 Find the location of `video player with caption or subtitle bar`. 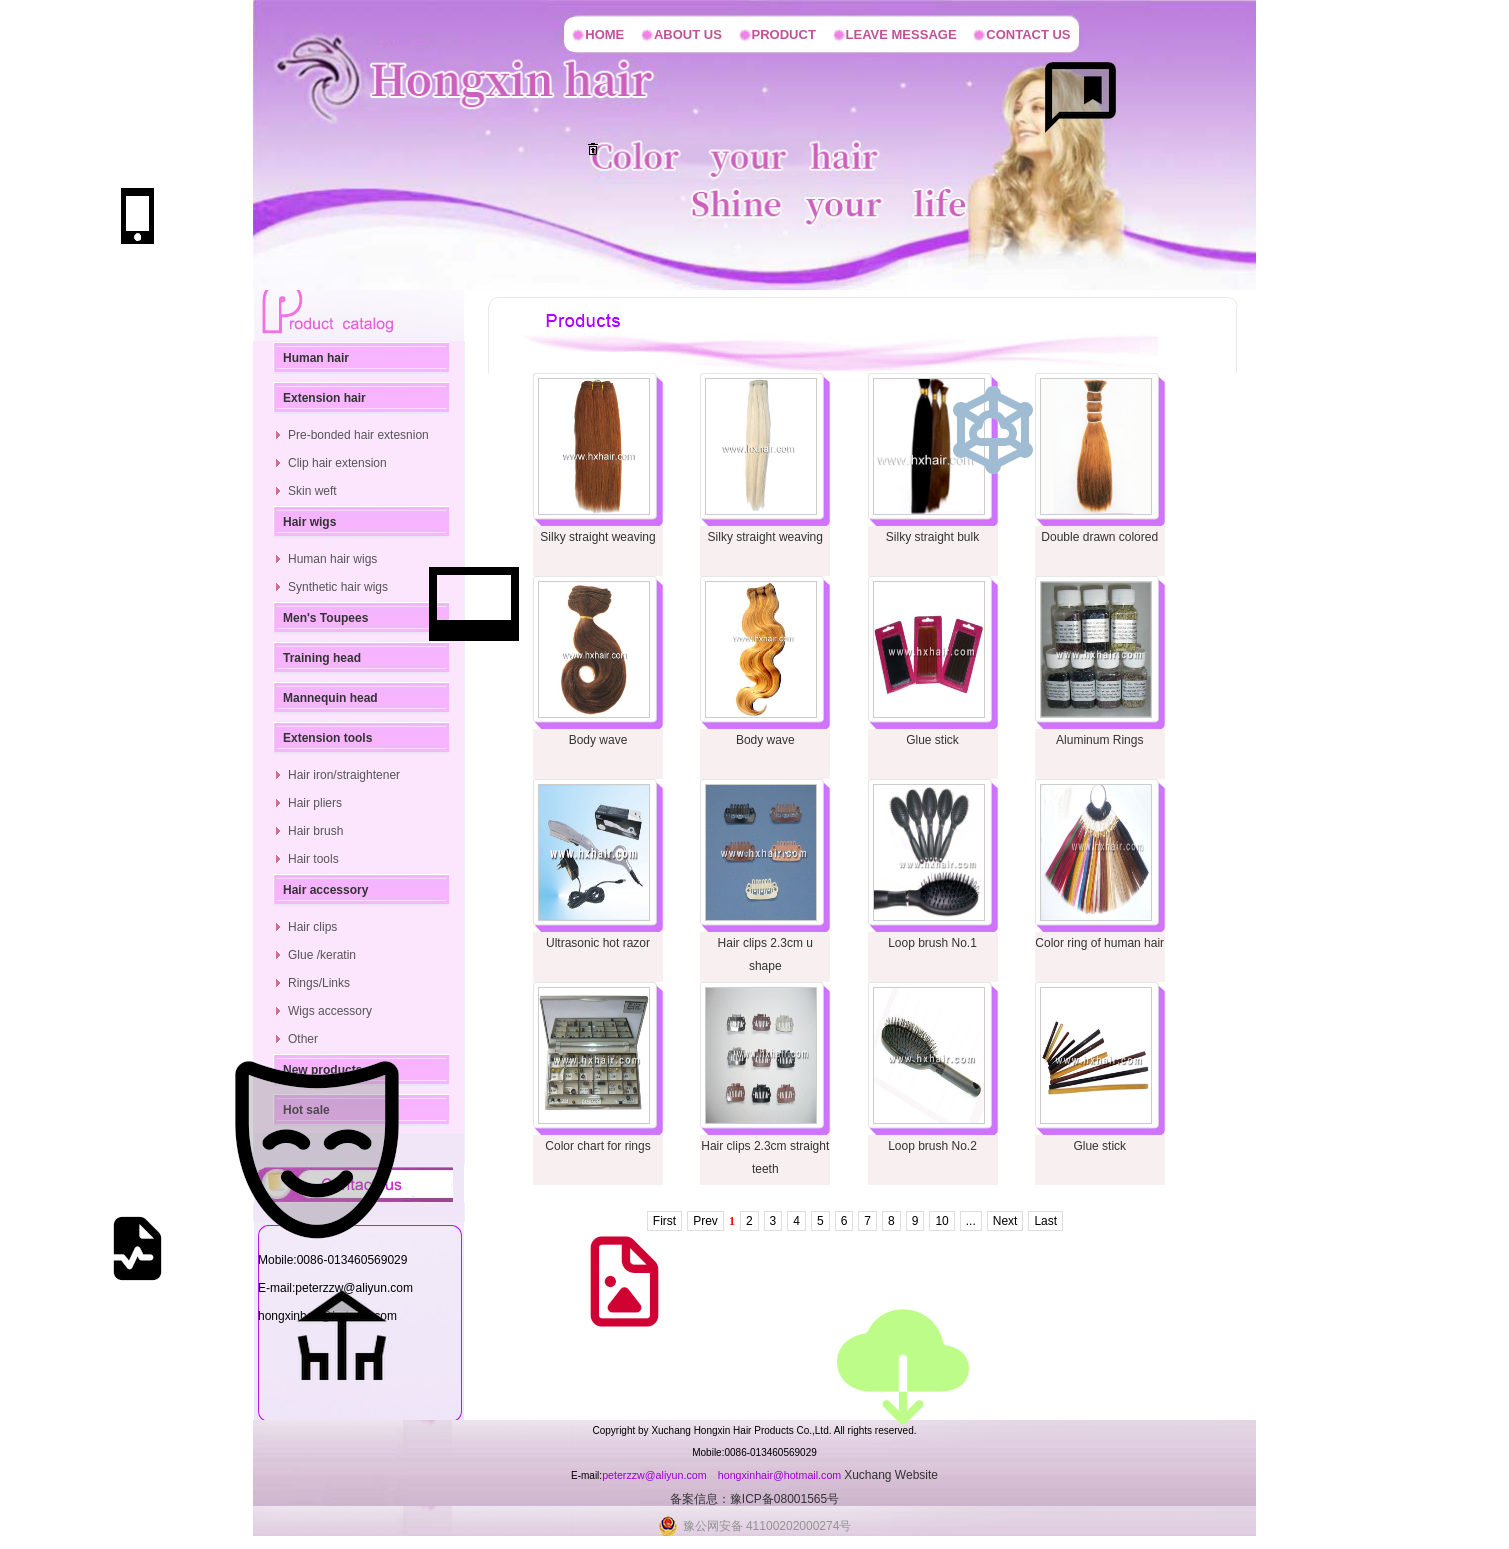

video player with caption or subtitle bar is located at coordinates (474, 604).